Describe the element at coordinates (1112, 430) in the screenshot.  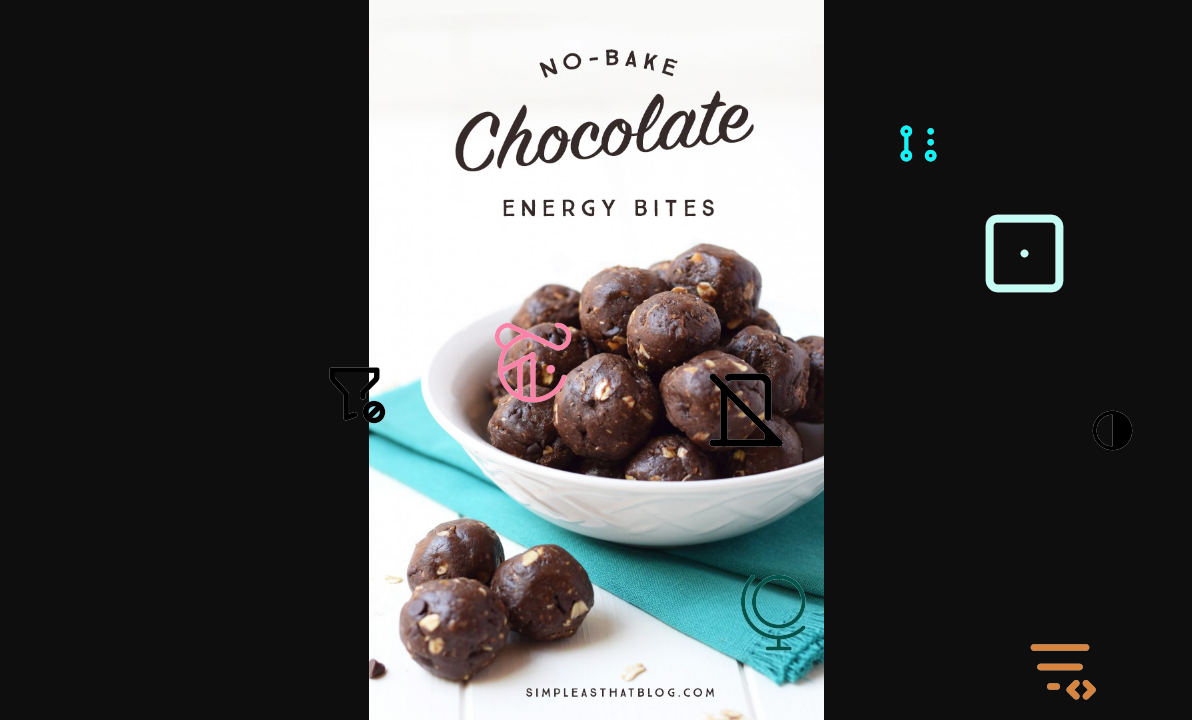
I see `adjust display contrast settings` at that location.